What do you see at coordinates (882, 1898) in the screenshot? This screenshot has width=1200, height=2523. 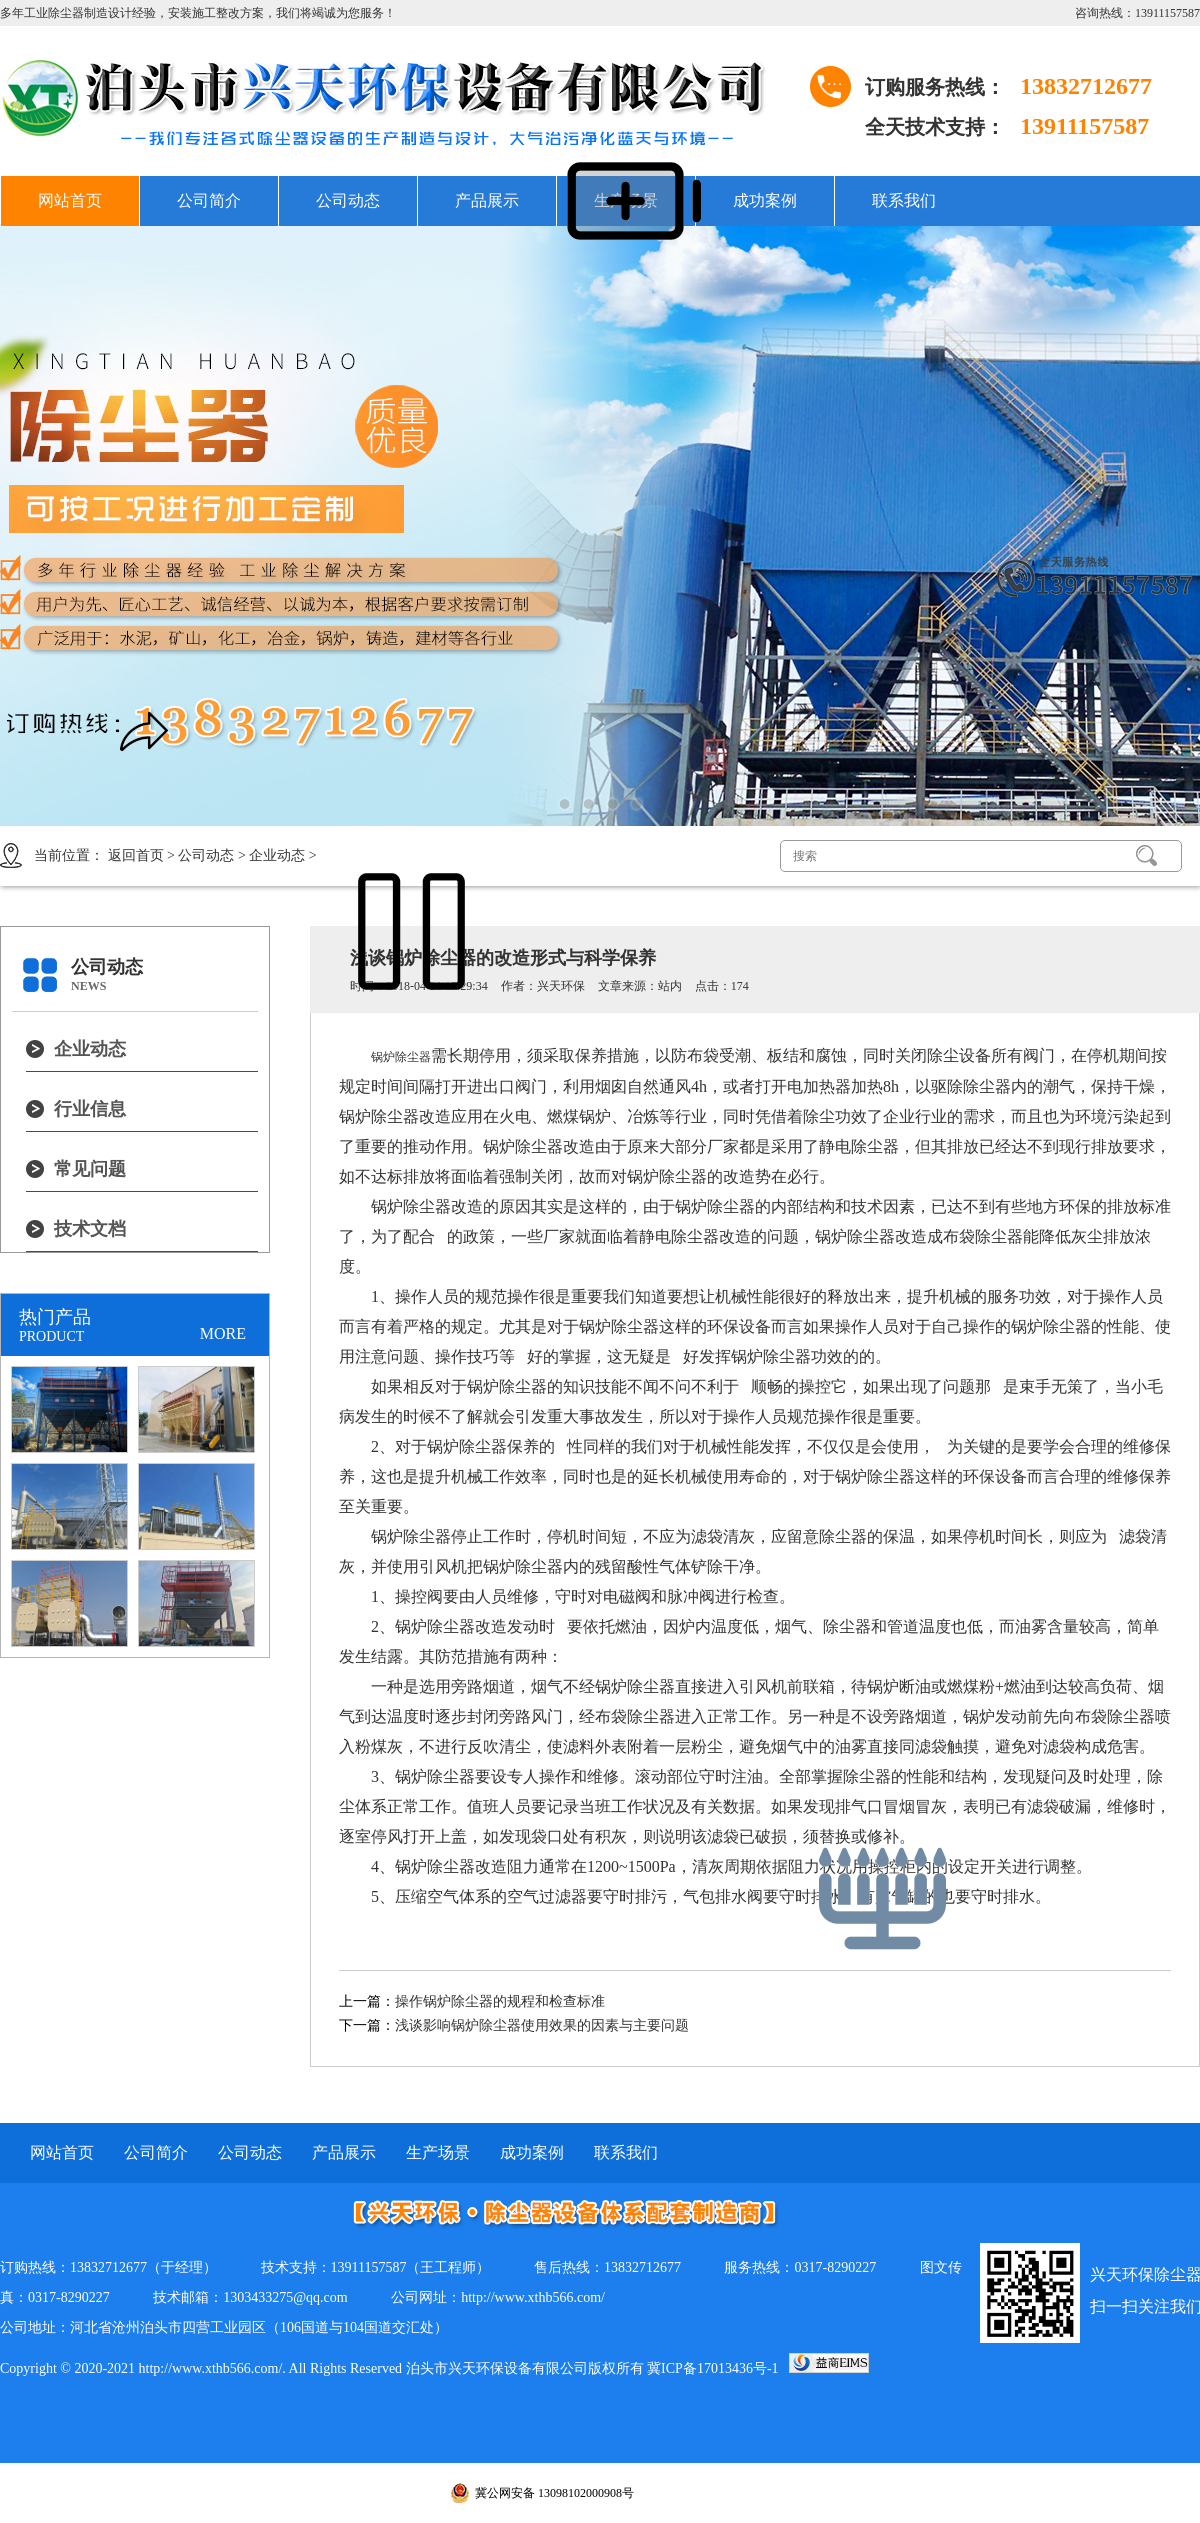 I see `indicates hanukkah-related content or events` at bounding box center [882, 1898].